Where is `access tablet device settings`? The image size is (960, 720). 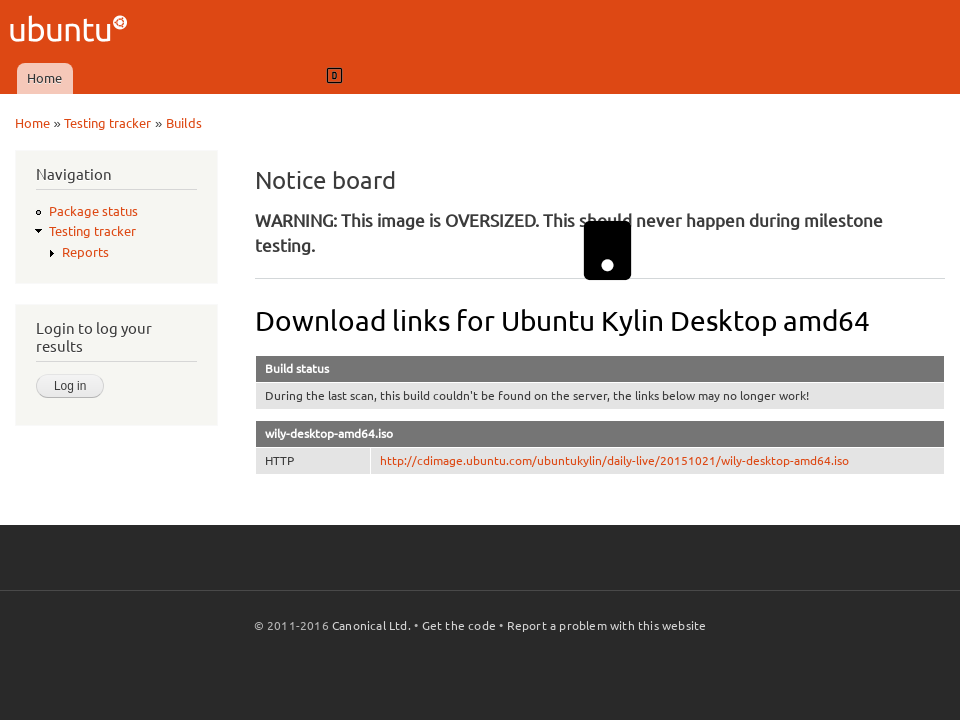 access tablet device settings is located at coordinates (607, 250).